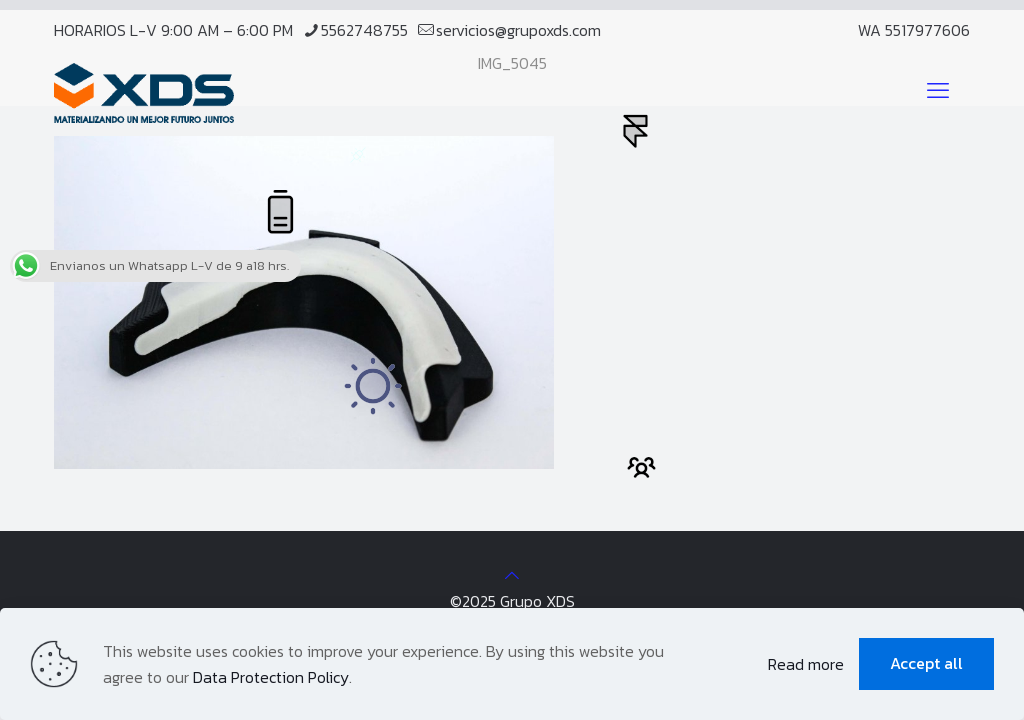  What do you see at coordinates (280, 212) in the screenshot?
I see `indicates medium battery level` at bounding box center [280, 212].